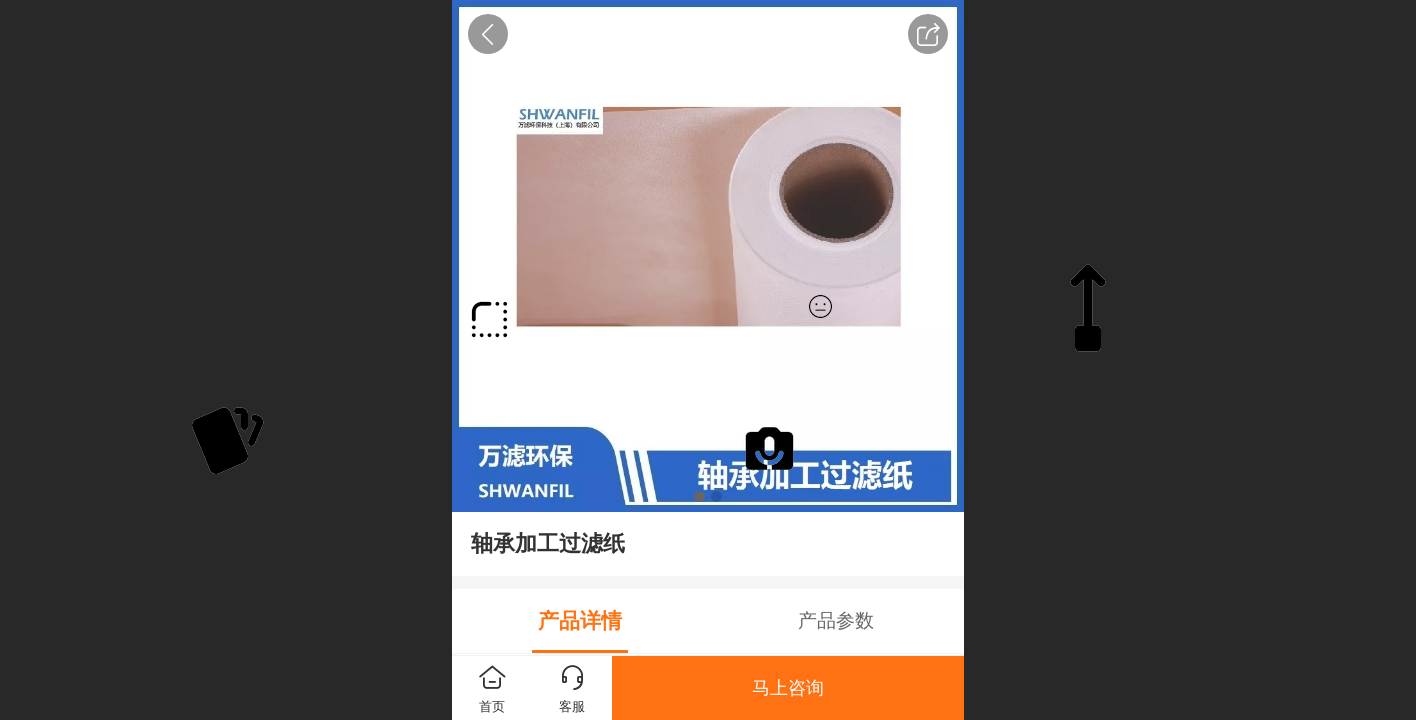 The image size is (1416, 720). What do you see at coordinates (227, 439) in the screenshot?
I see `view your card collection` at bounding box center [227, 439].